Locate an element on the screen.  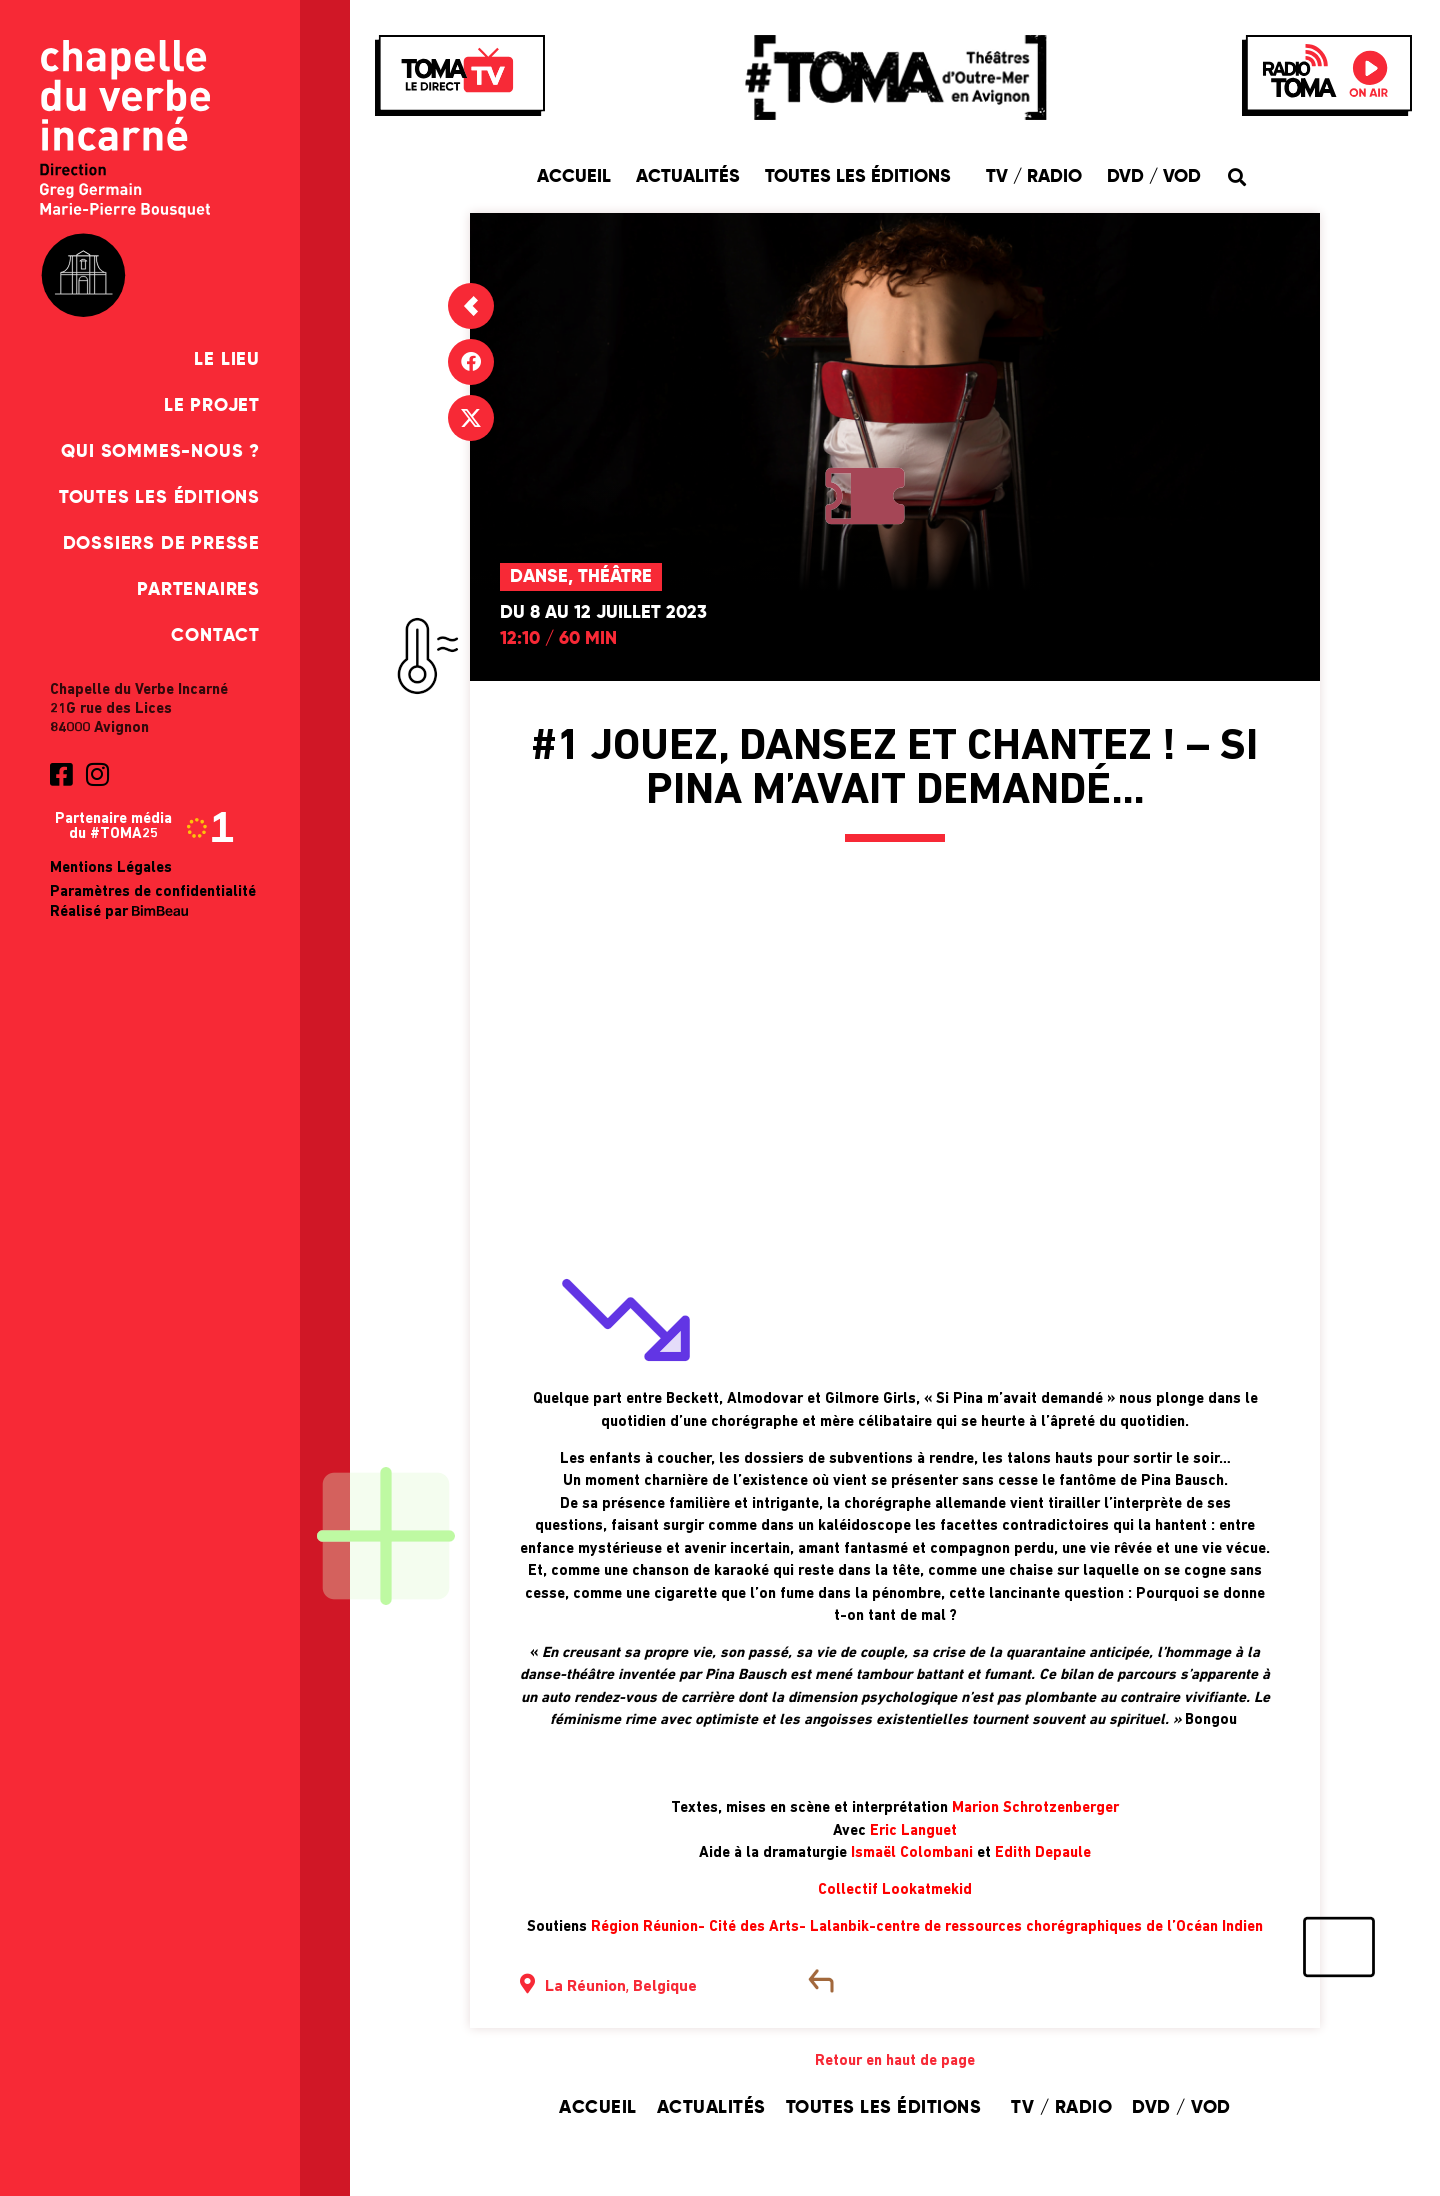
indicates high temperature or heat warning is located at coordinates (420, 656).